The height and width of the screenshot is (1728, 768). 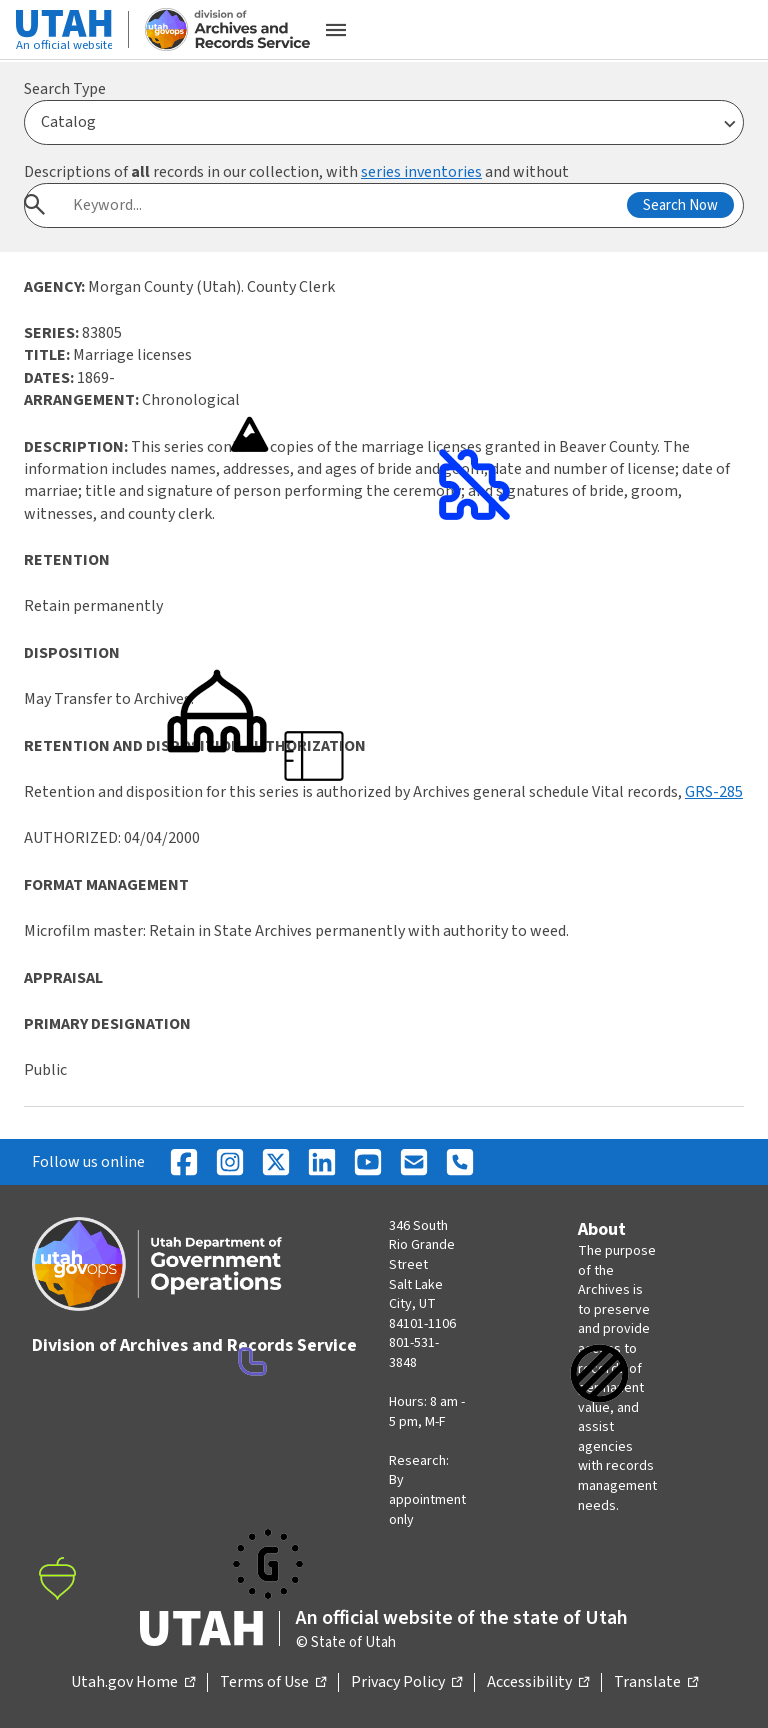 I want to click on nature or outdoors category indicator, so click(x=57, y=1578).